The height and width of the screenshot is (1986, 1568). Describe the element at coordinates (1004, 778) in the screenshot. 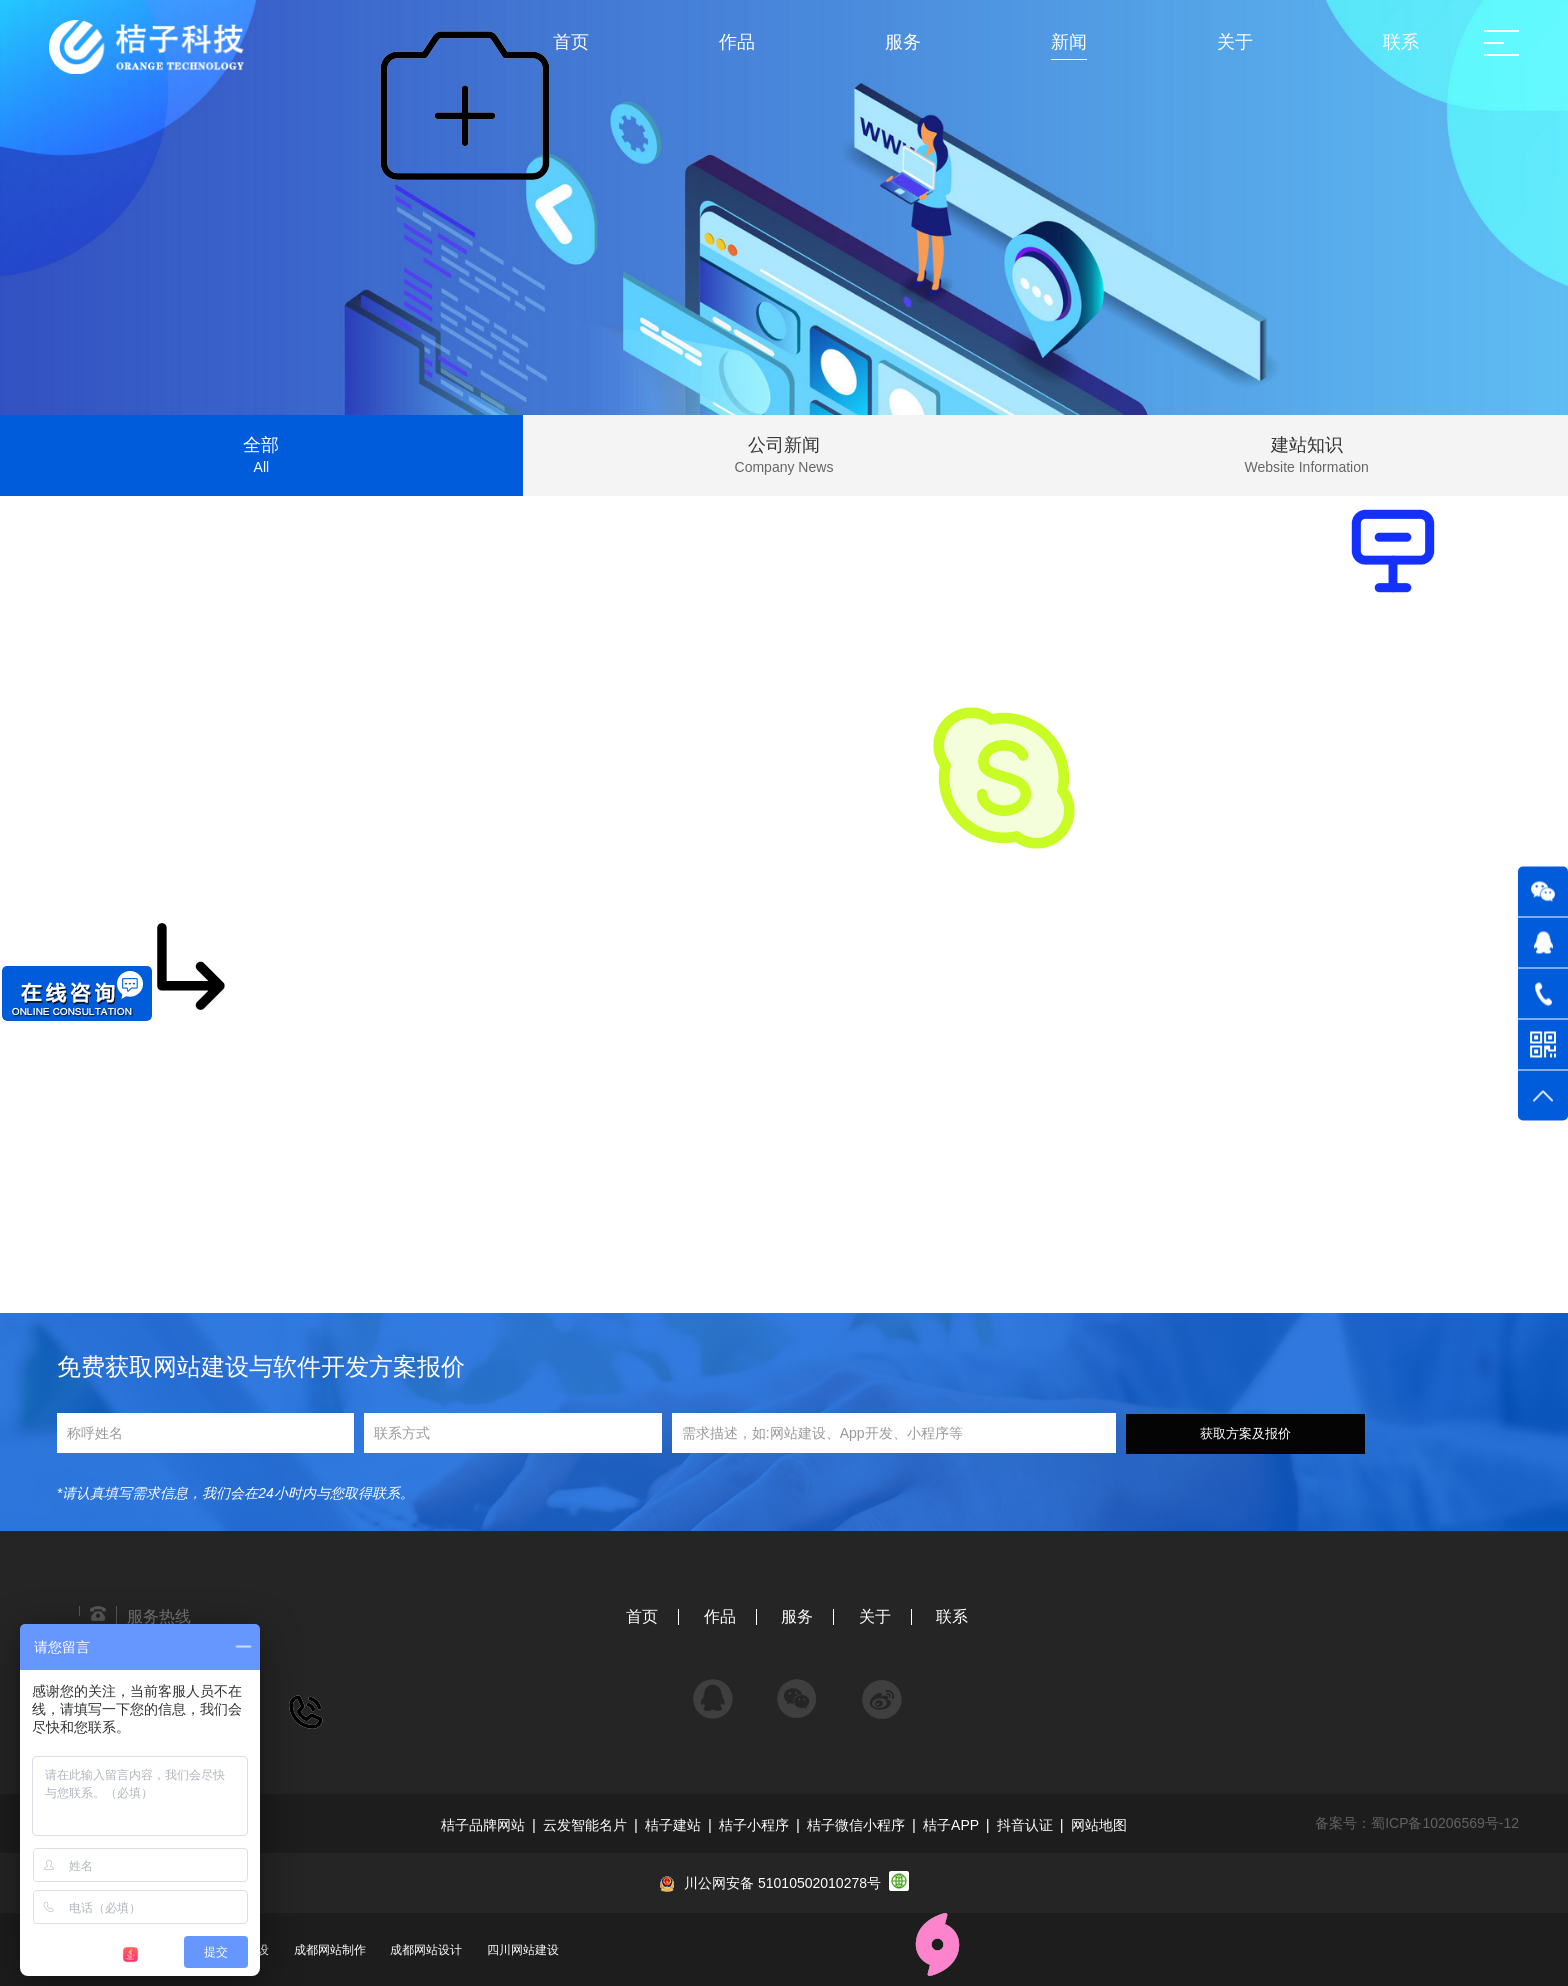

I see `open Skype app` at that location.